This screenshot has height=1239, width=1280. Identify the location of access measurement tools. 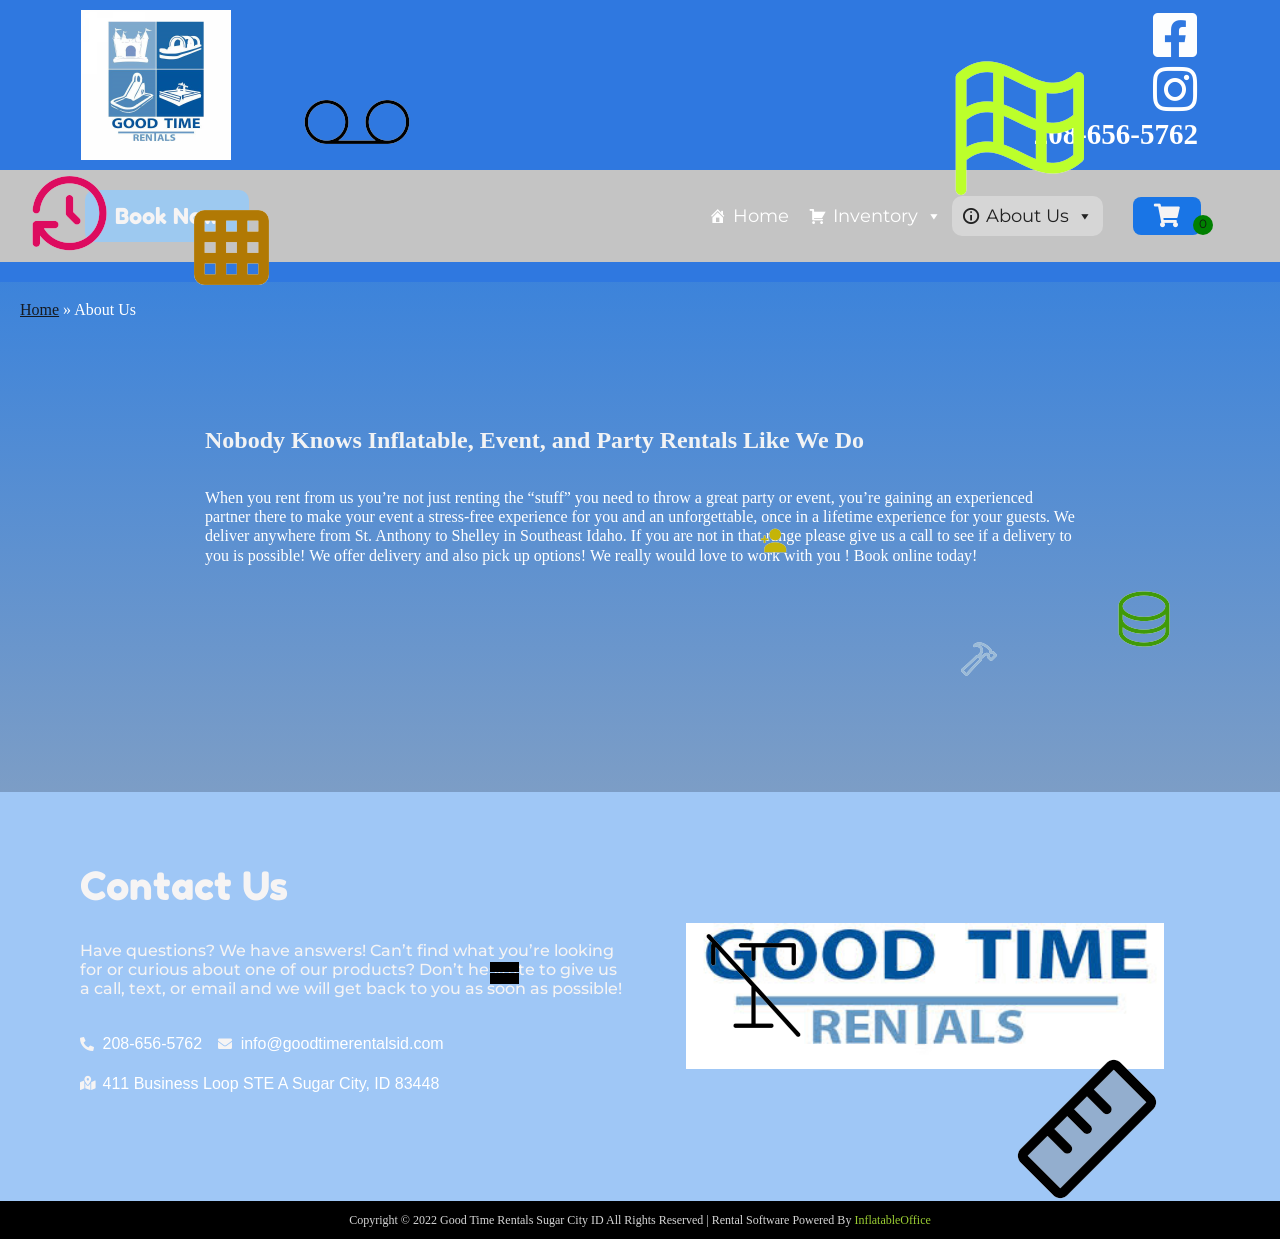
(1087, 1129).